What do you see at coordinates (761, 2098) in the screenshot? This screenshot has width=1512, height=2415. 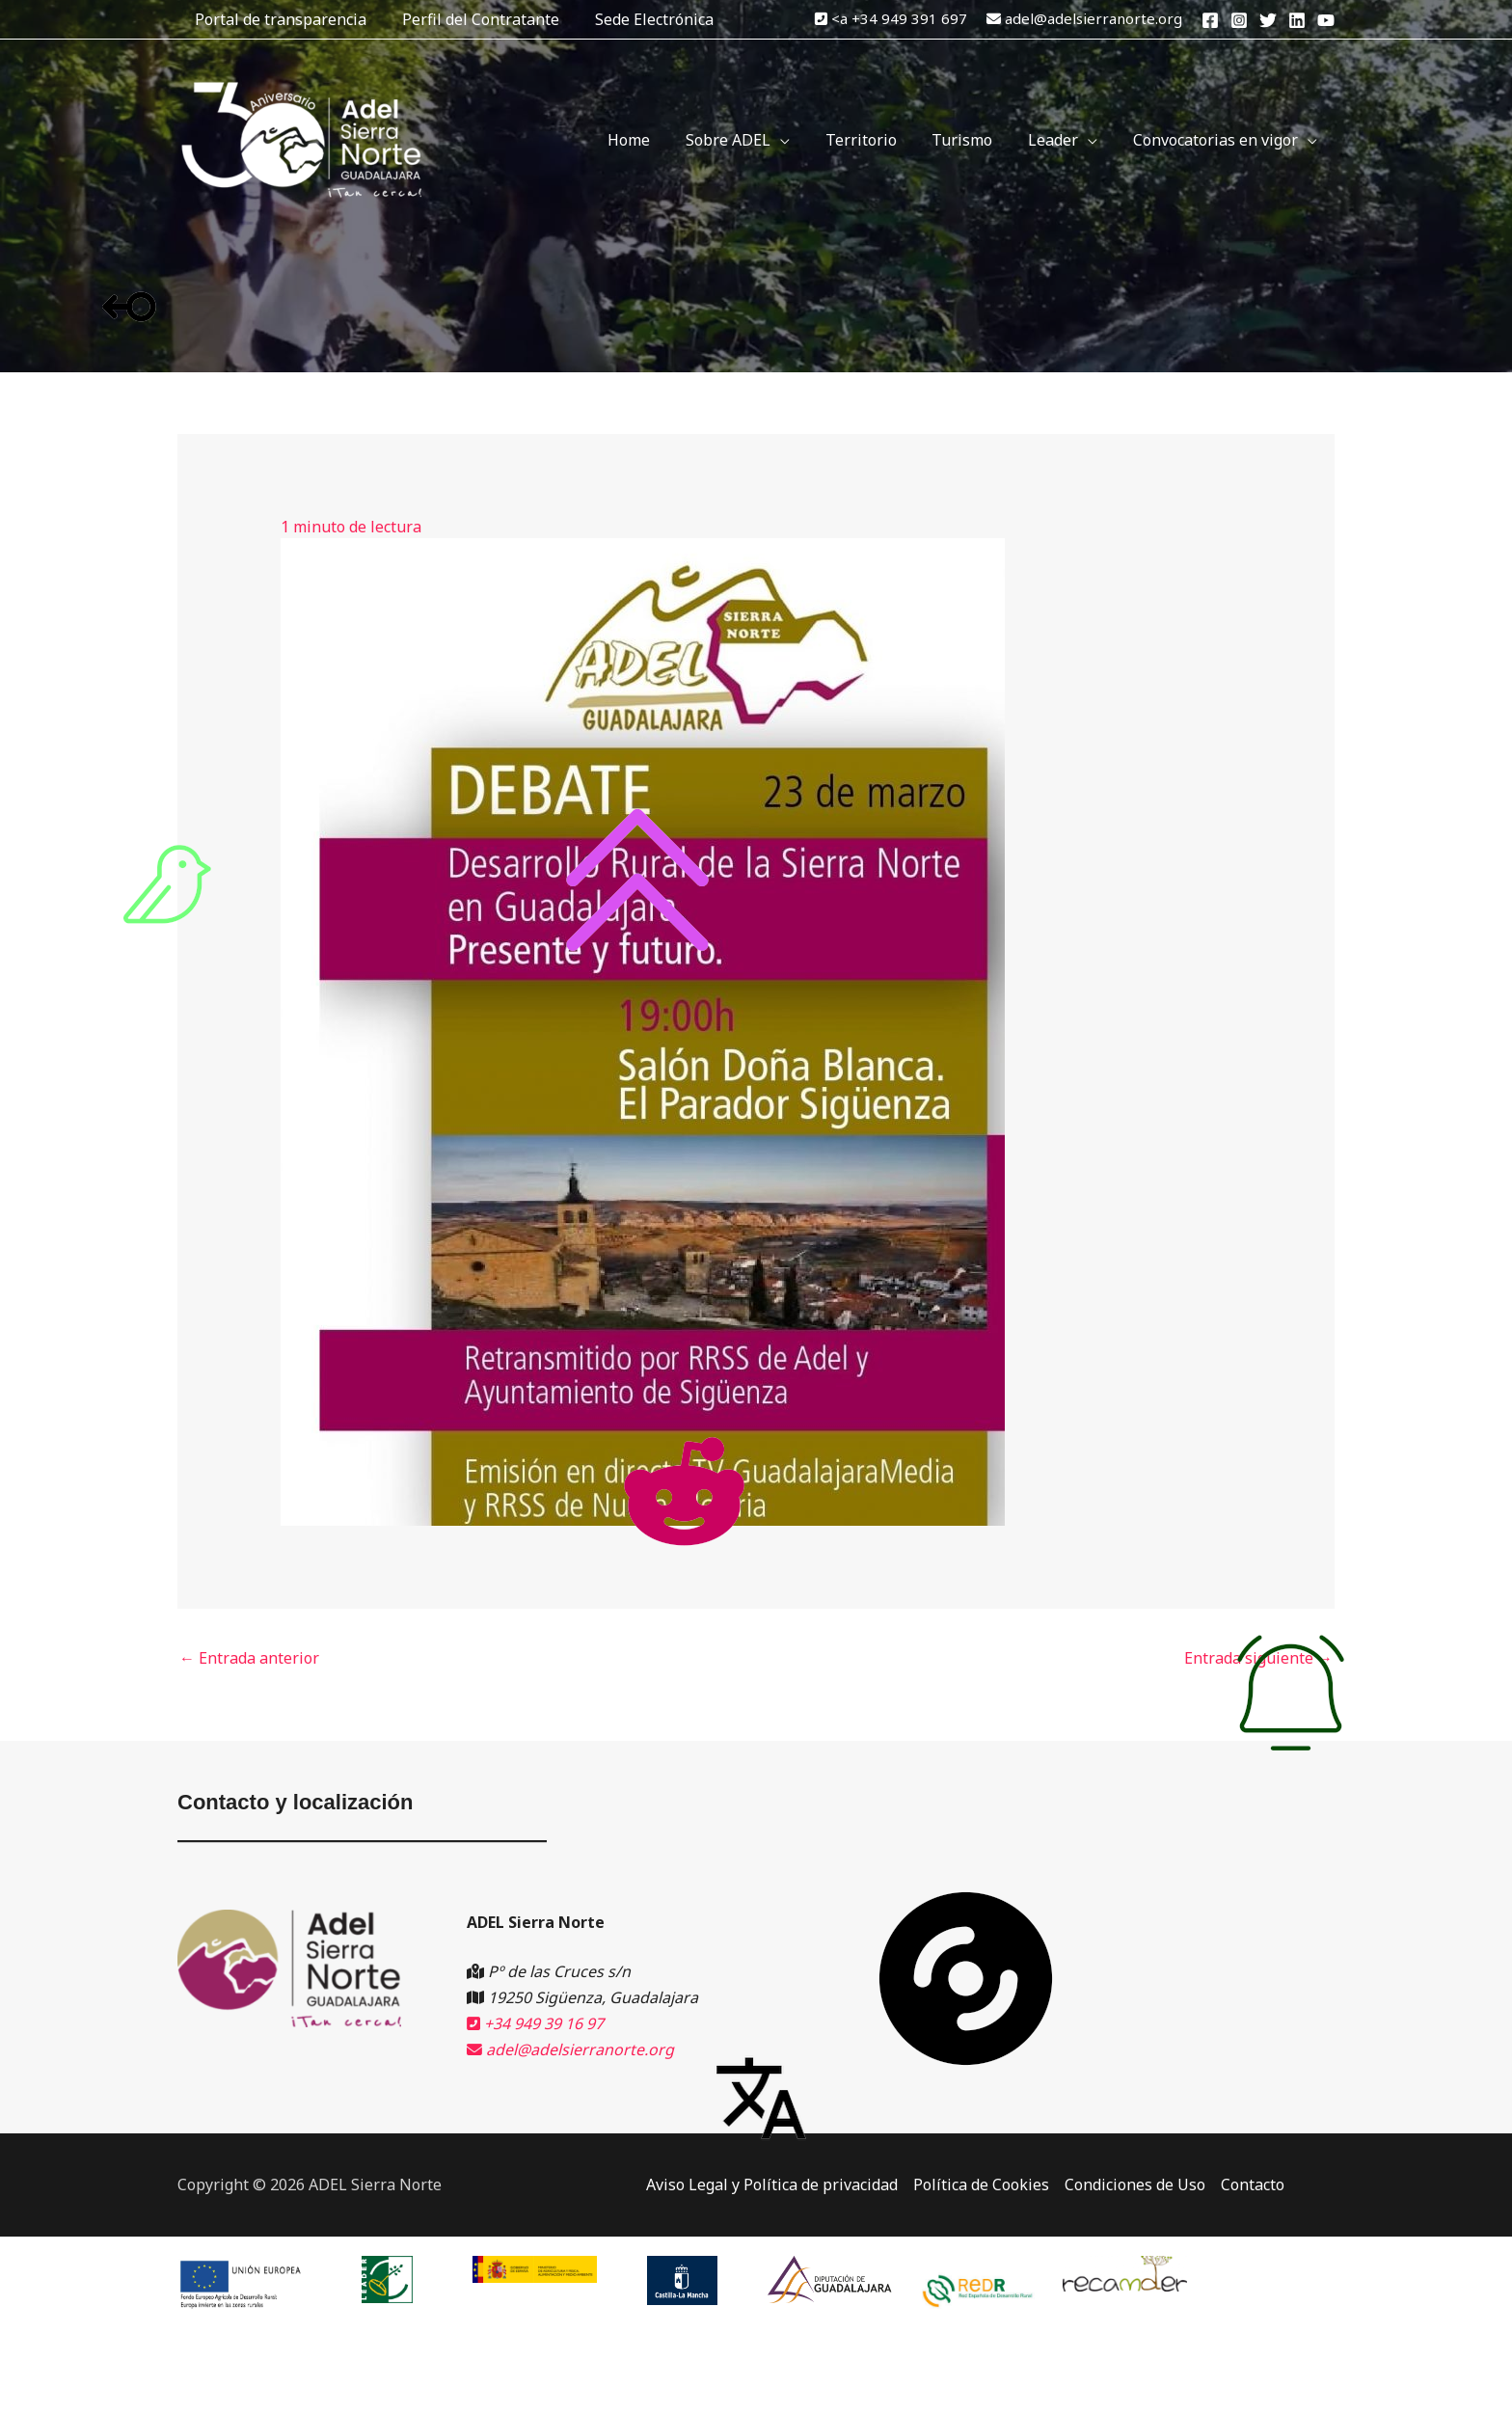 I see `translate text to another language` at bounding box center [761, 2098].